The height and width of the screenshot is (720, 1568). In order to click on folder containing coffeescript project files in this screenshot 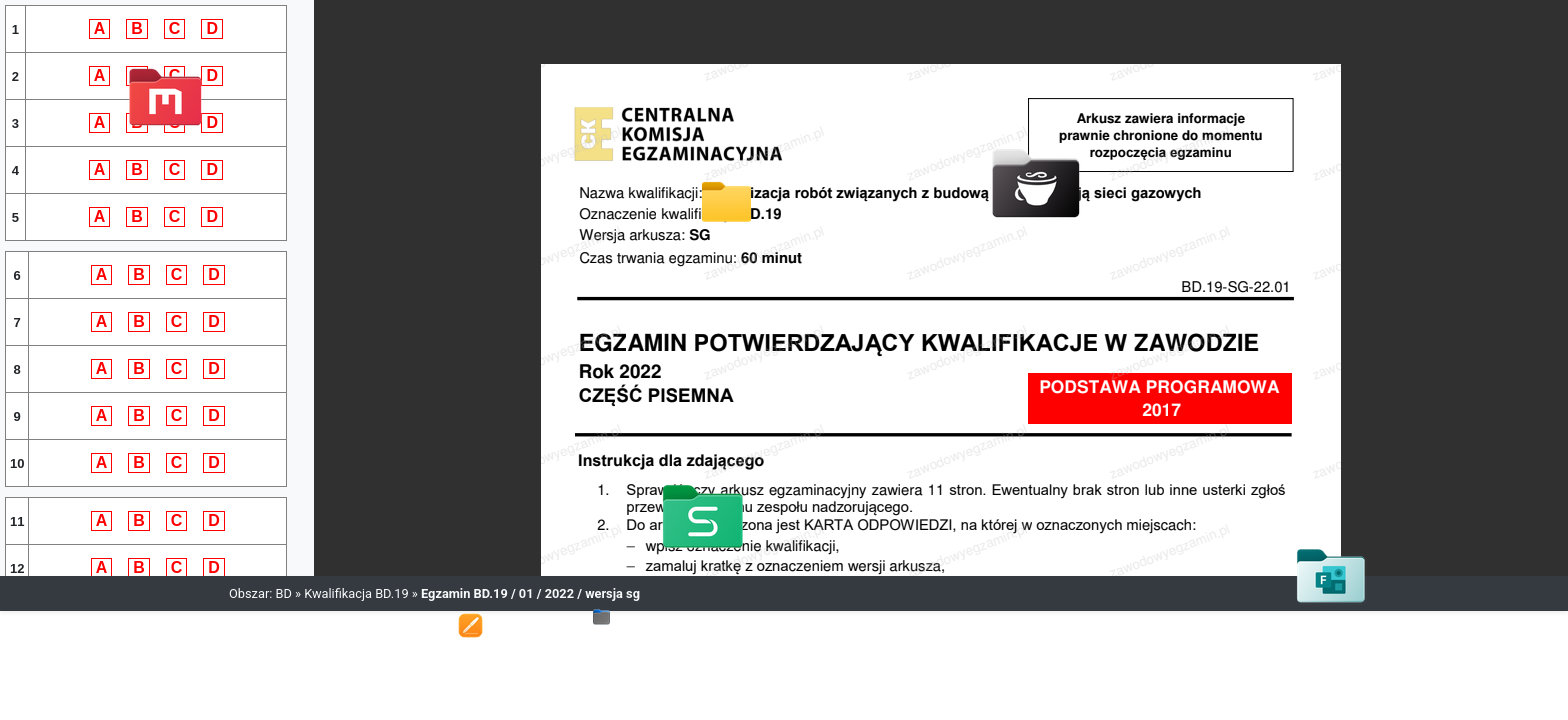, I will do `click(1035, 185)`.